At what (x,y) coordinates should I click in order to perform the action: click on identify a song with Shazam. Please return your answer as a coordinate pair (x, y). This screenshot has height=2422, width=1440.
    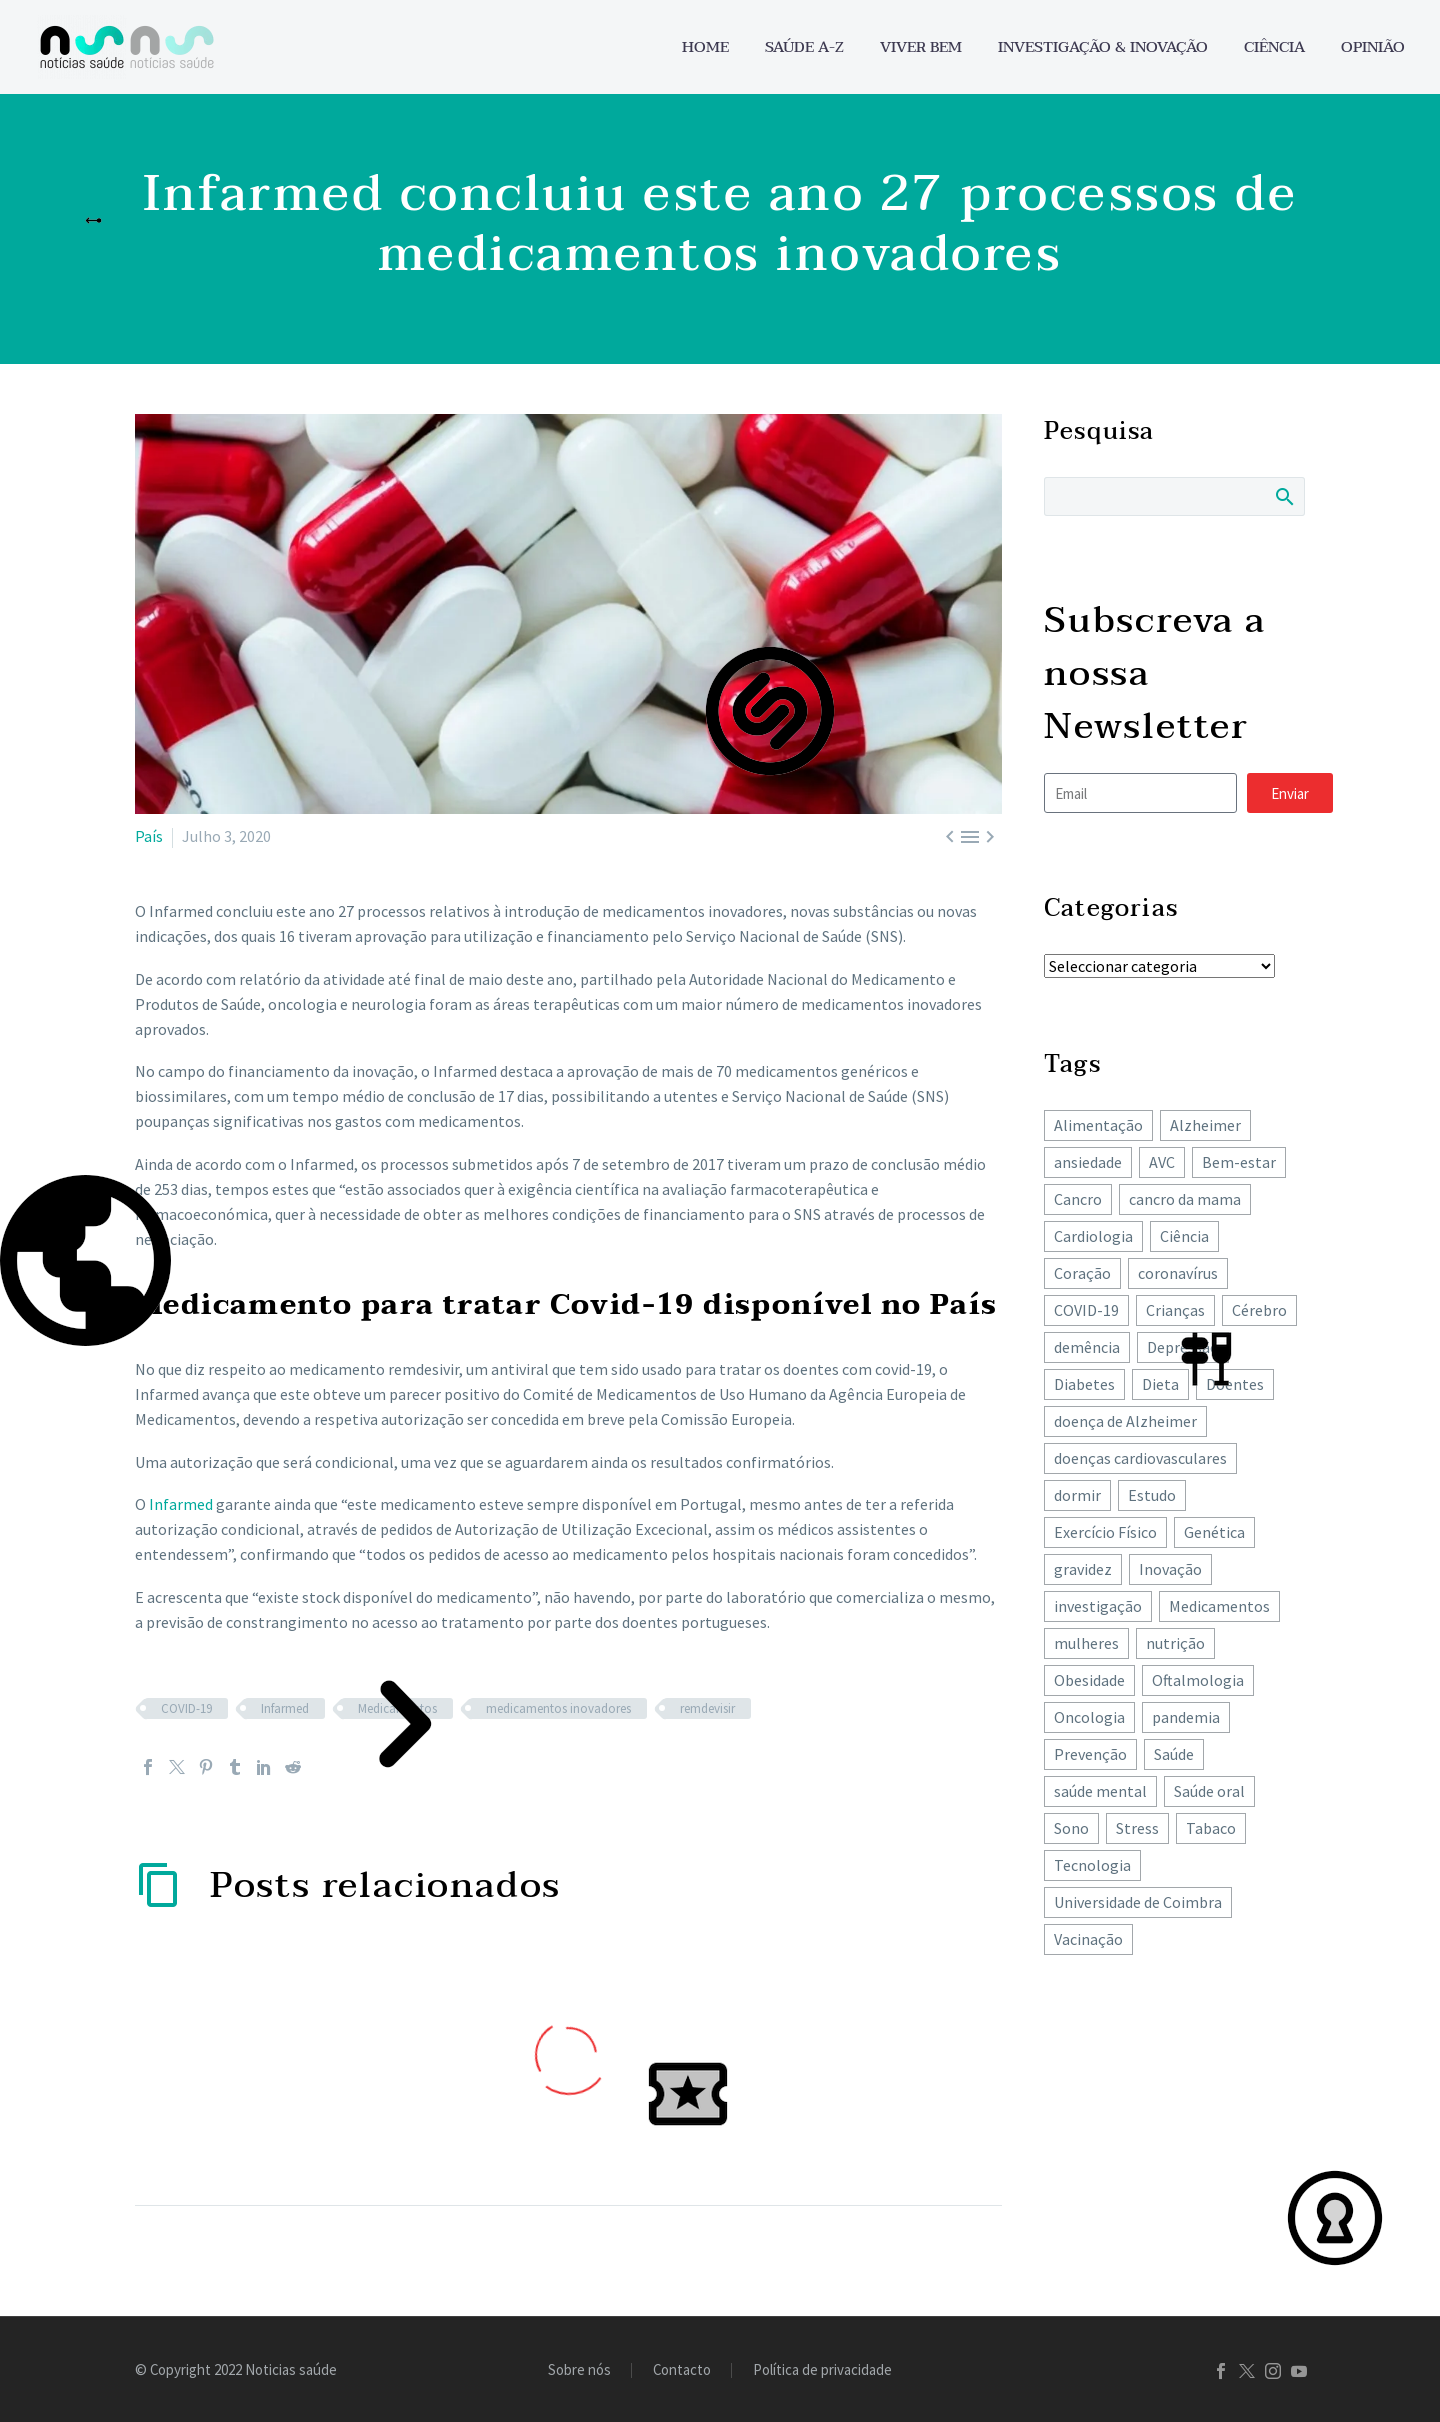
    Looking at the image, I should click on (770, 711).